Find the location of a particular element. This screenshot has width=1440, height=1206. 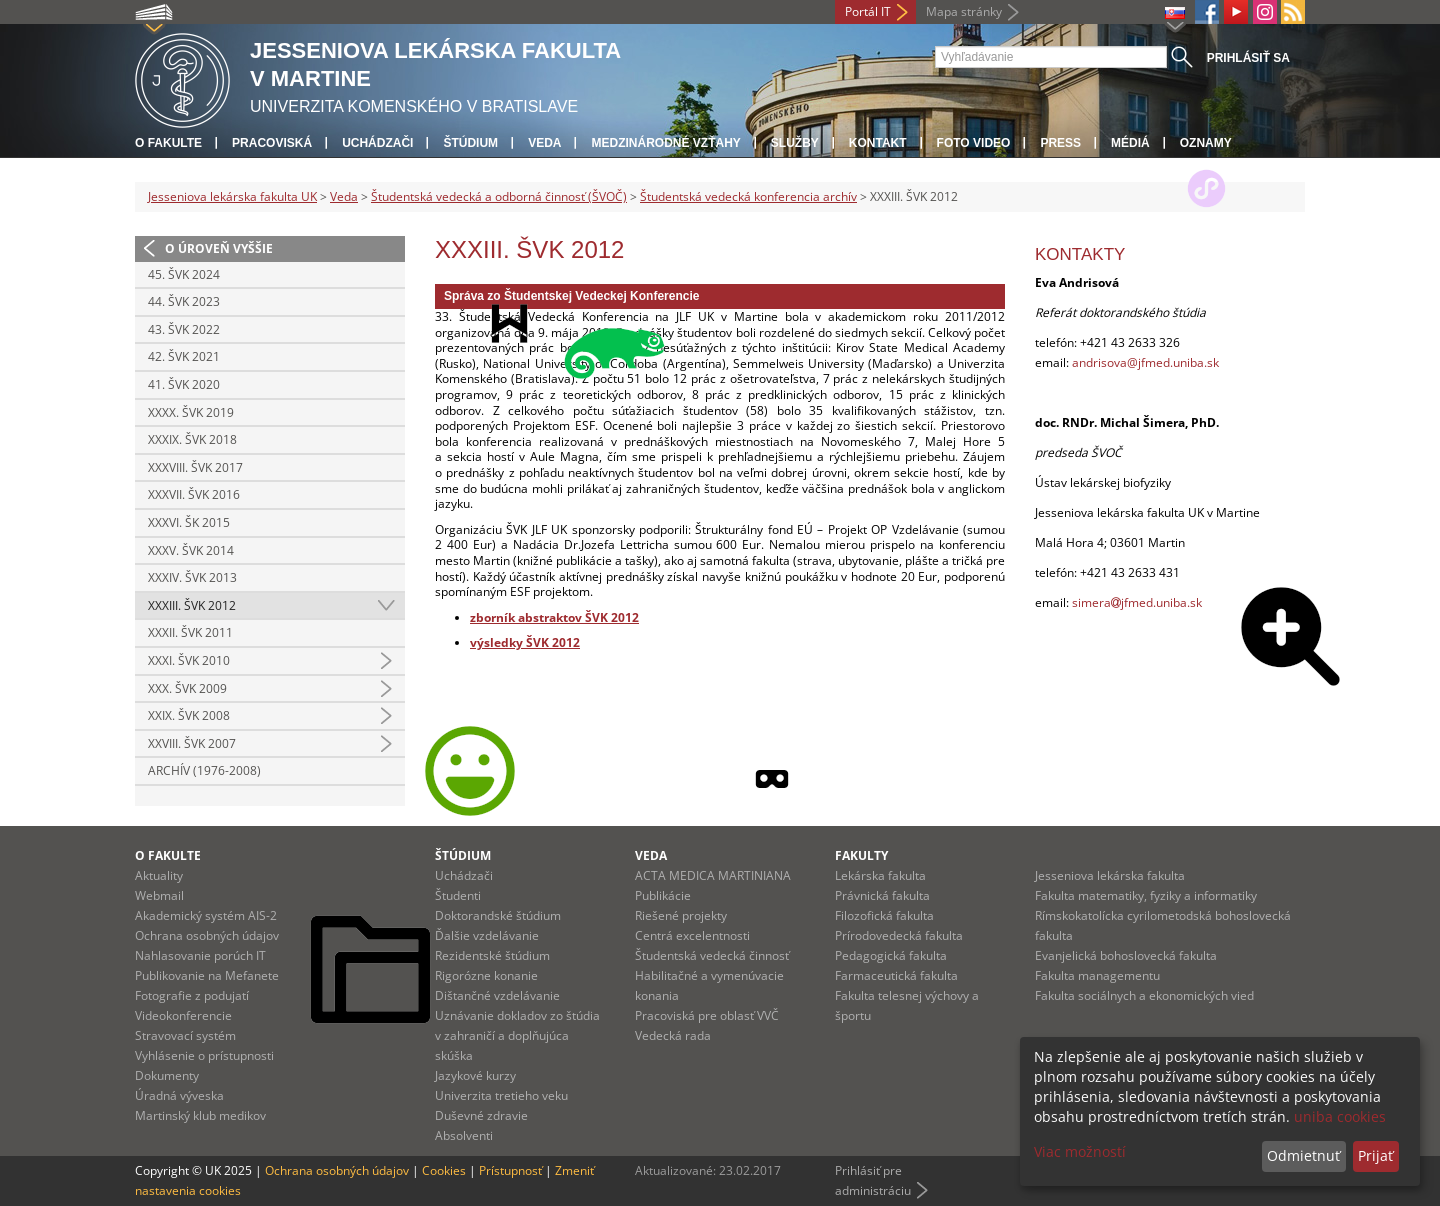

openSUSE Linux distribution logo is located at coordinates (614, 353).